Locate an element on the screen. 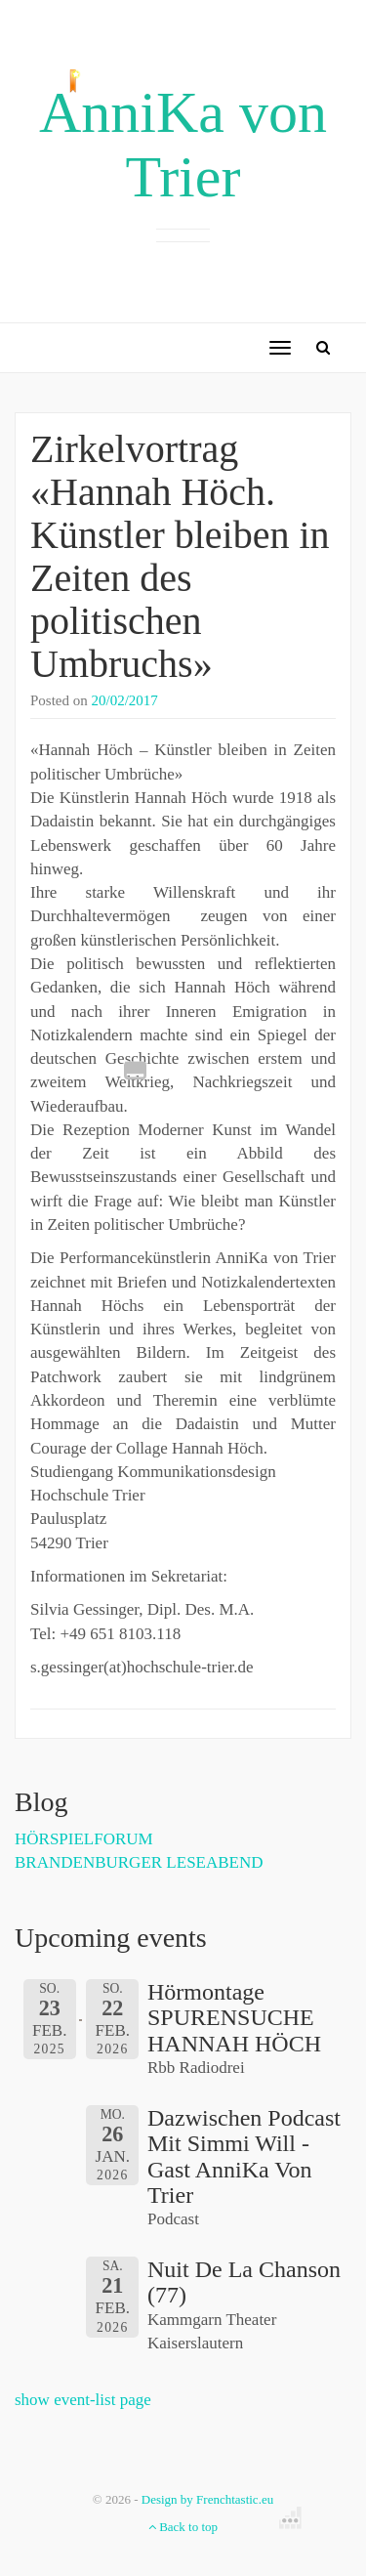 This screenshot has height=2576, width=366. access removable storage device is located at coordinates (135, 1071).